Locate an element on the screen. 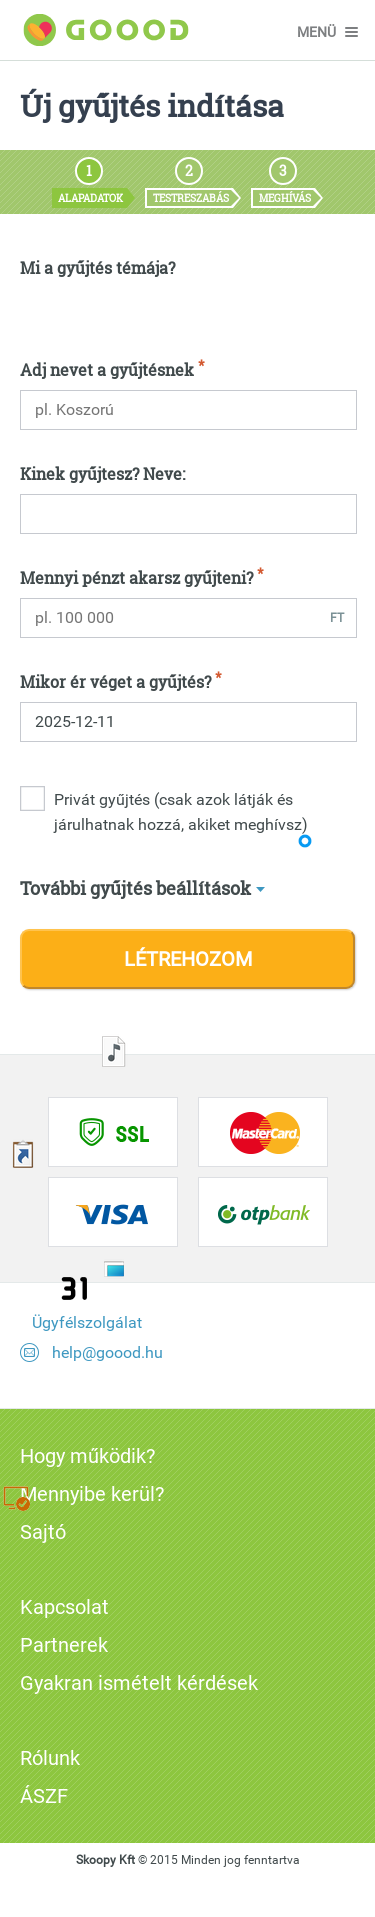  indicates virtual machine is running is located at coordinates (16, 1497).